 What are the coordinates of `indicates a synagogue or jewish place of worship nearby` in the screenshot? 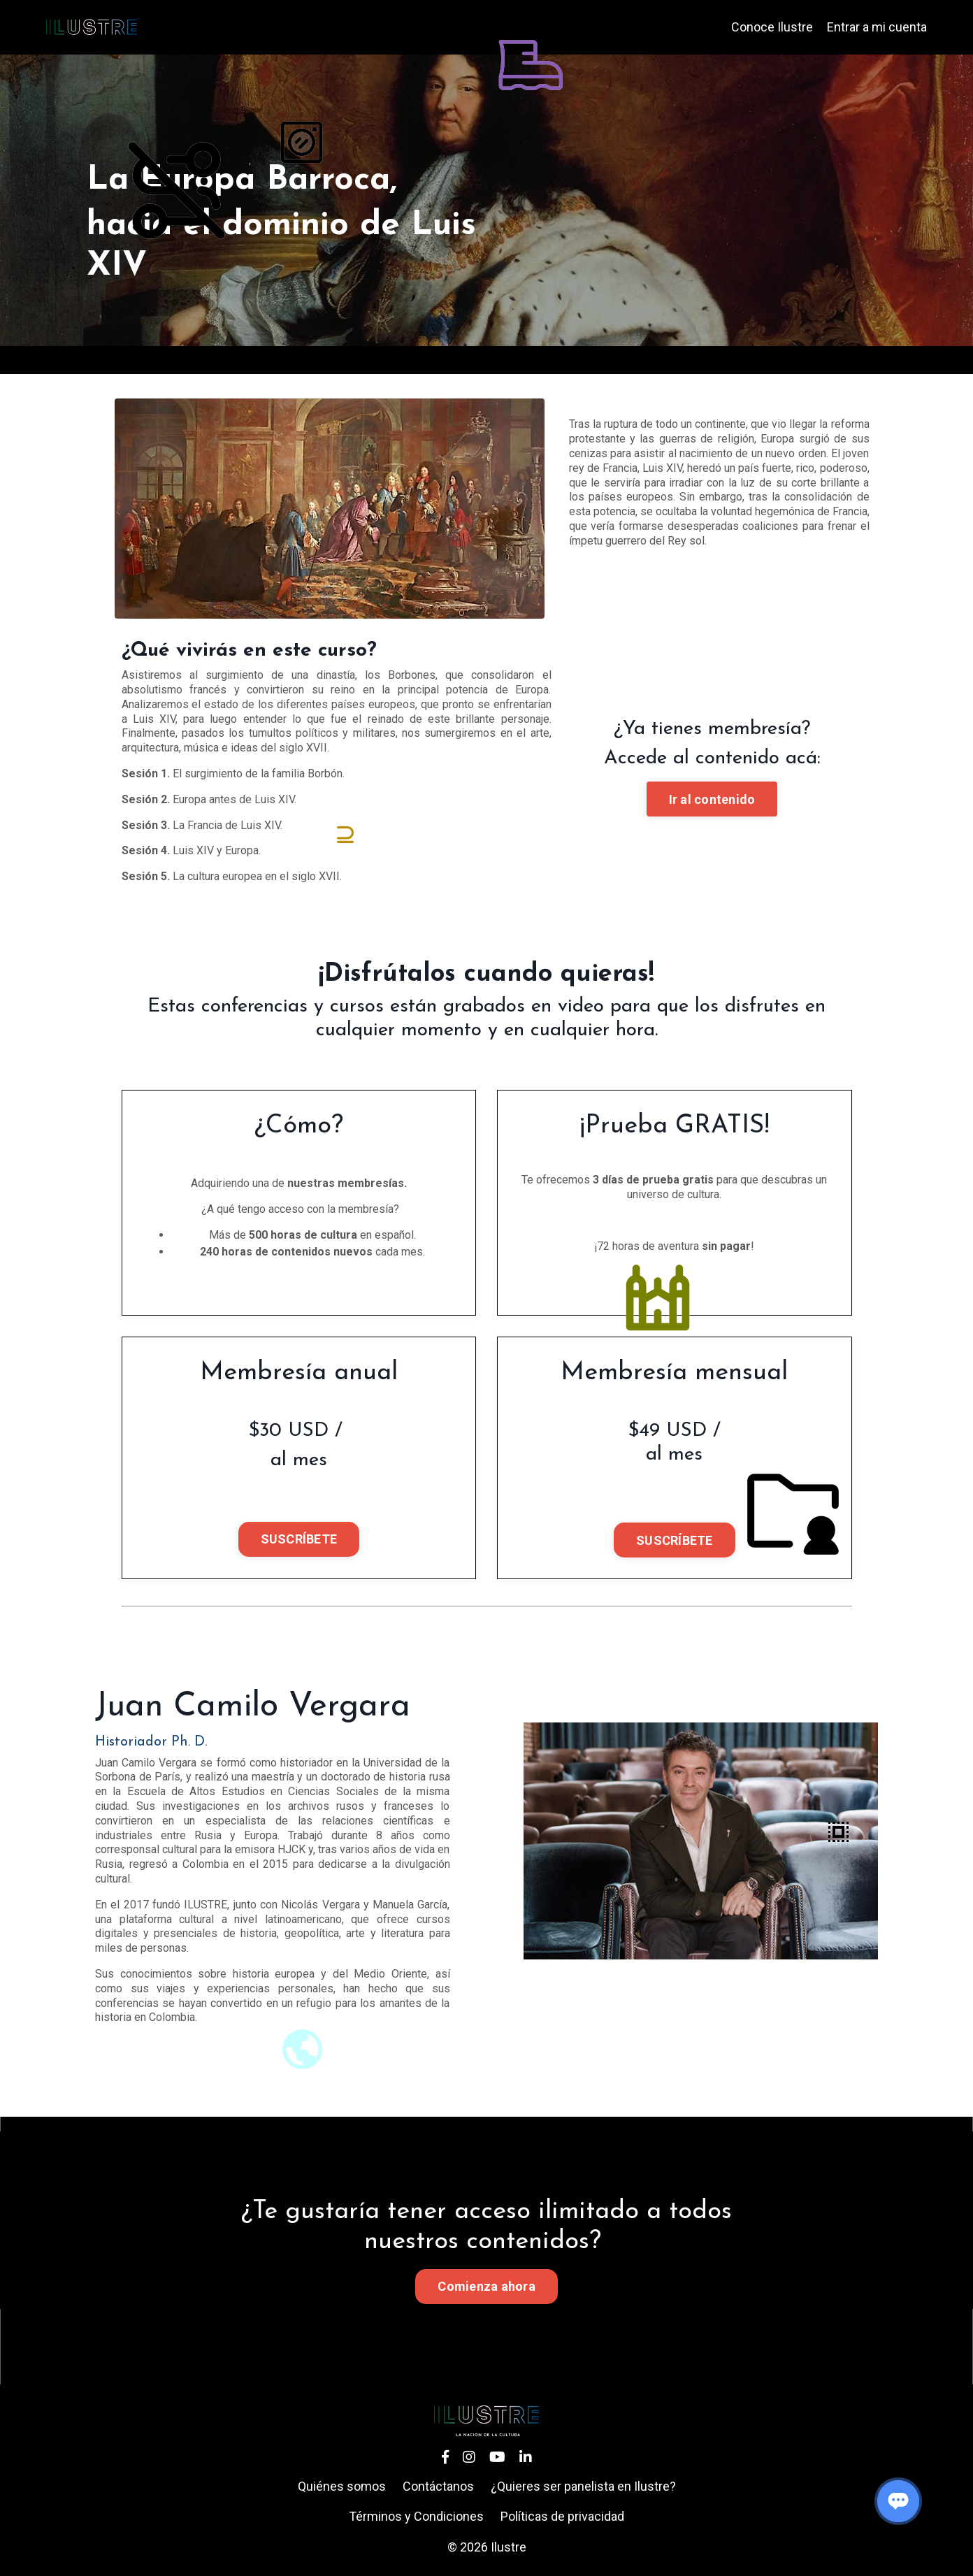 It's located at (658, 1299).